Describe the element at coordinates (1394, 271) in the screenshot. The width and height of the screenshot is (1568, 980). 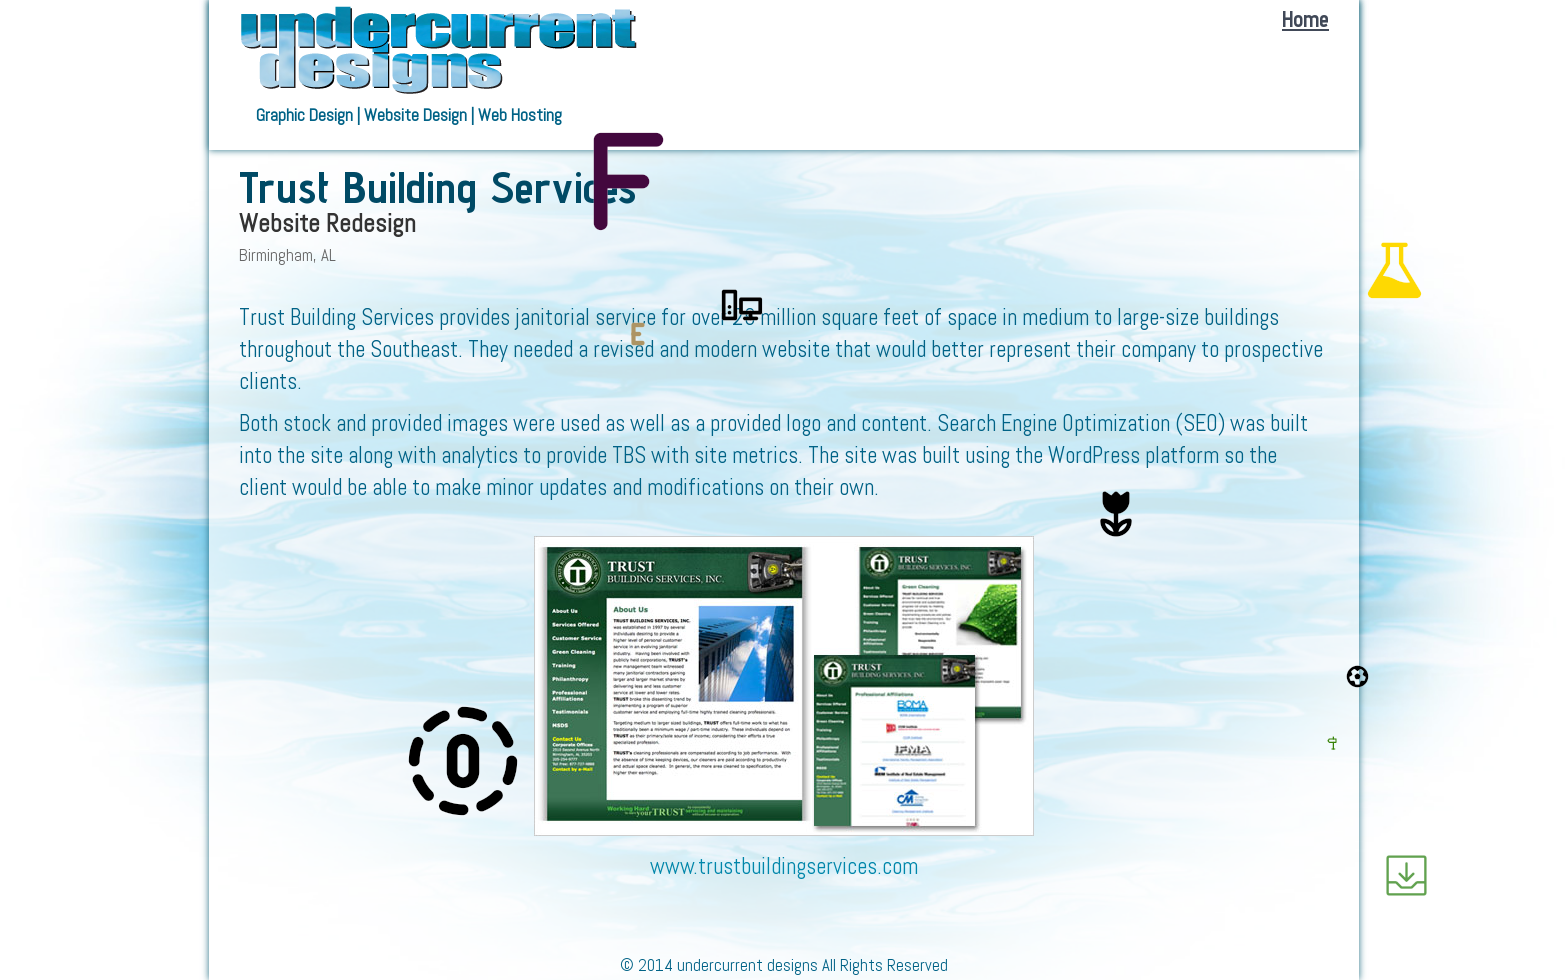
I see `access laboratory or science features` at that location.